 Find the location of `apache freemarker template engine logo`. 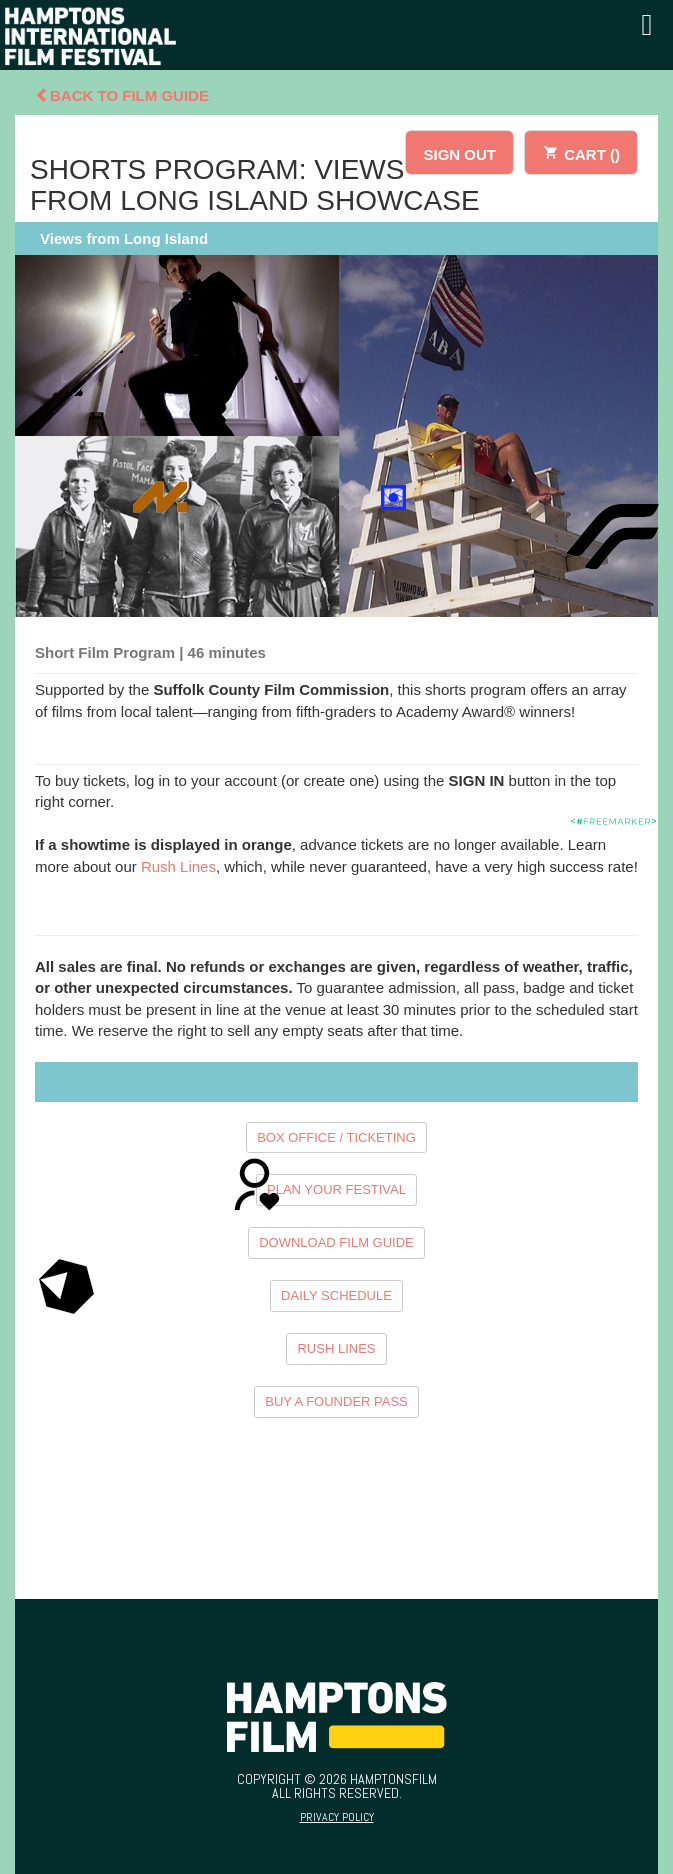

apache freemarker template engine logo is located at coordinates (613, 821).